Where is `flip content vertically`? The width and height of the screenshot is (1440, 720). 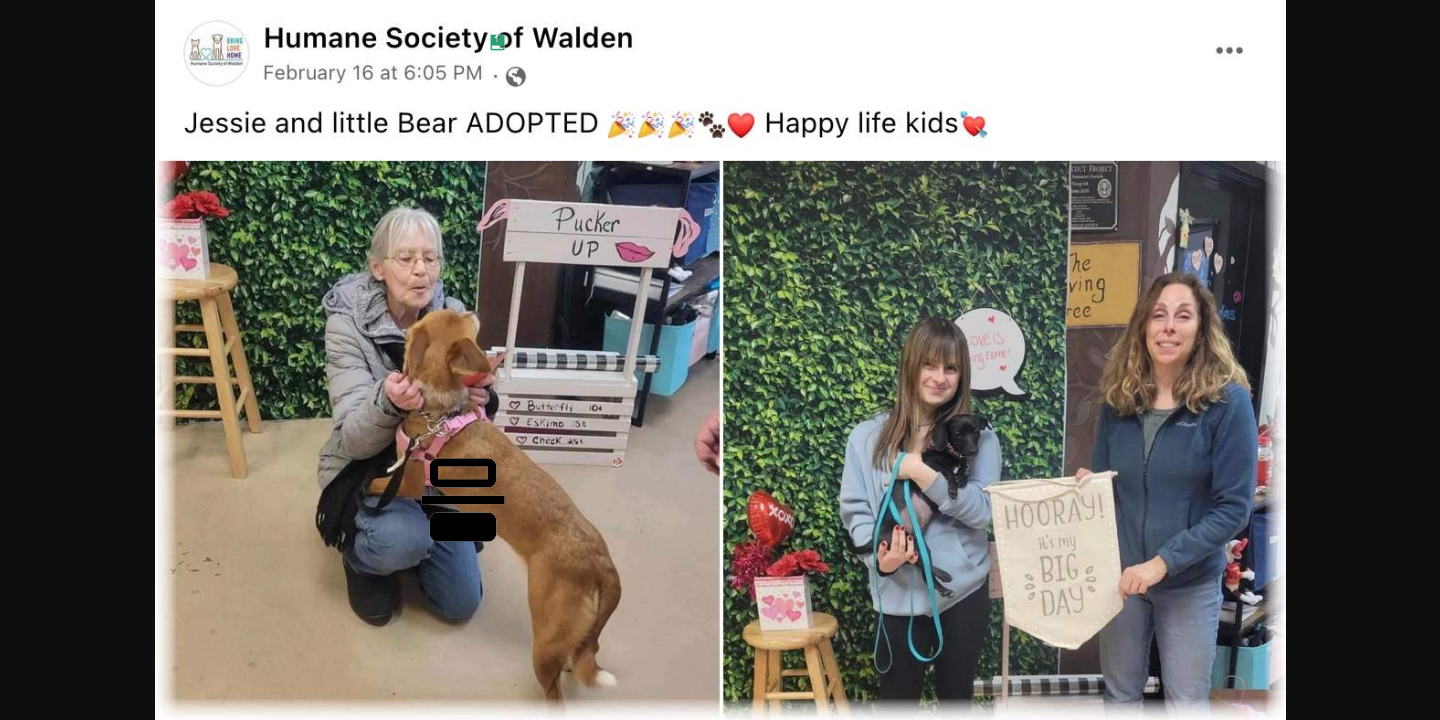 flip content vertically is located at coordinates (463, 500).